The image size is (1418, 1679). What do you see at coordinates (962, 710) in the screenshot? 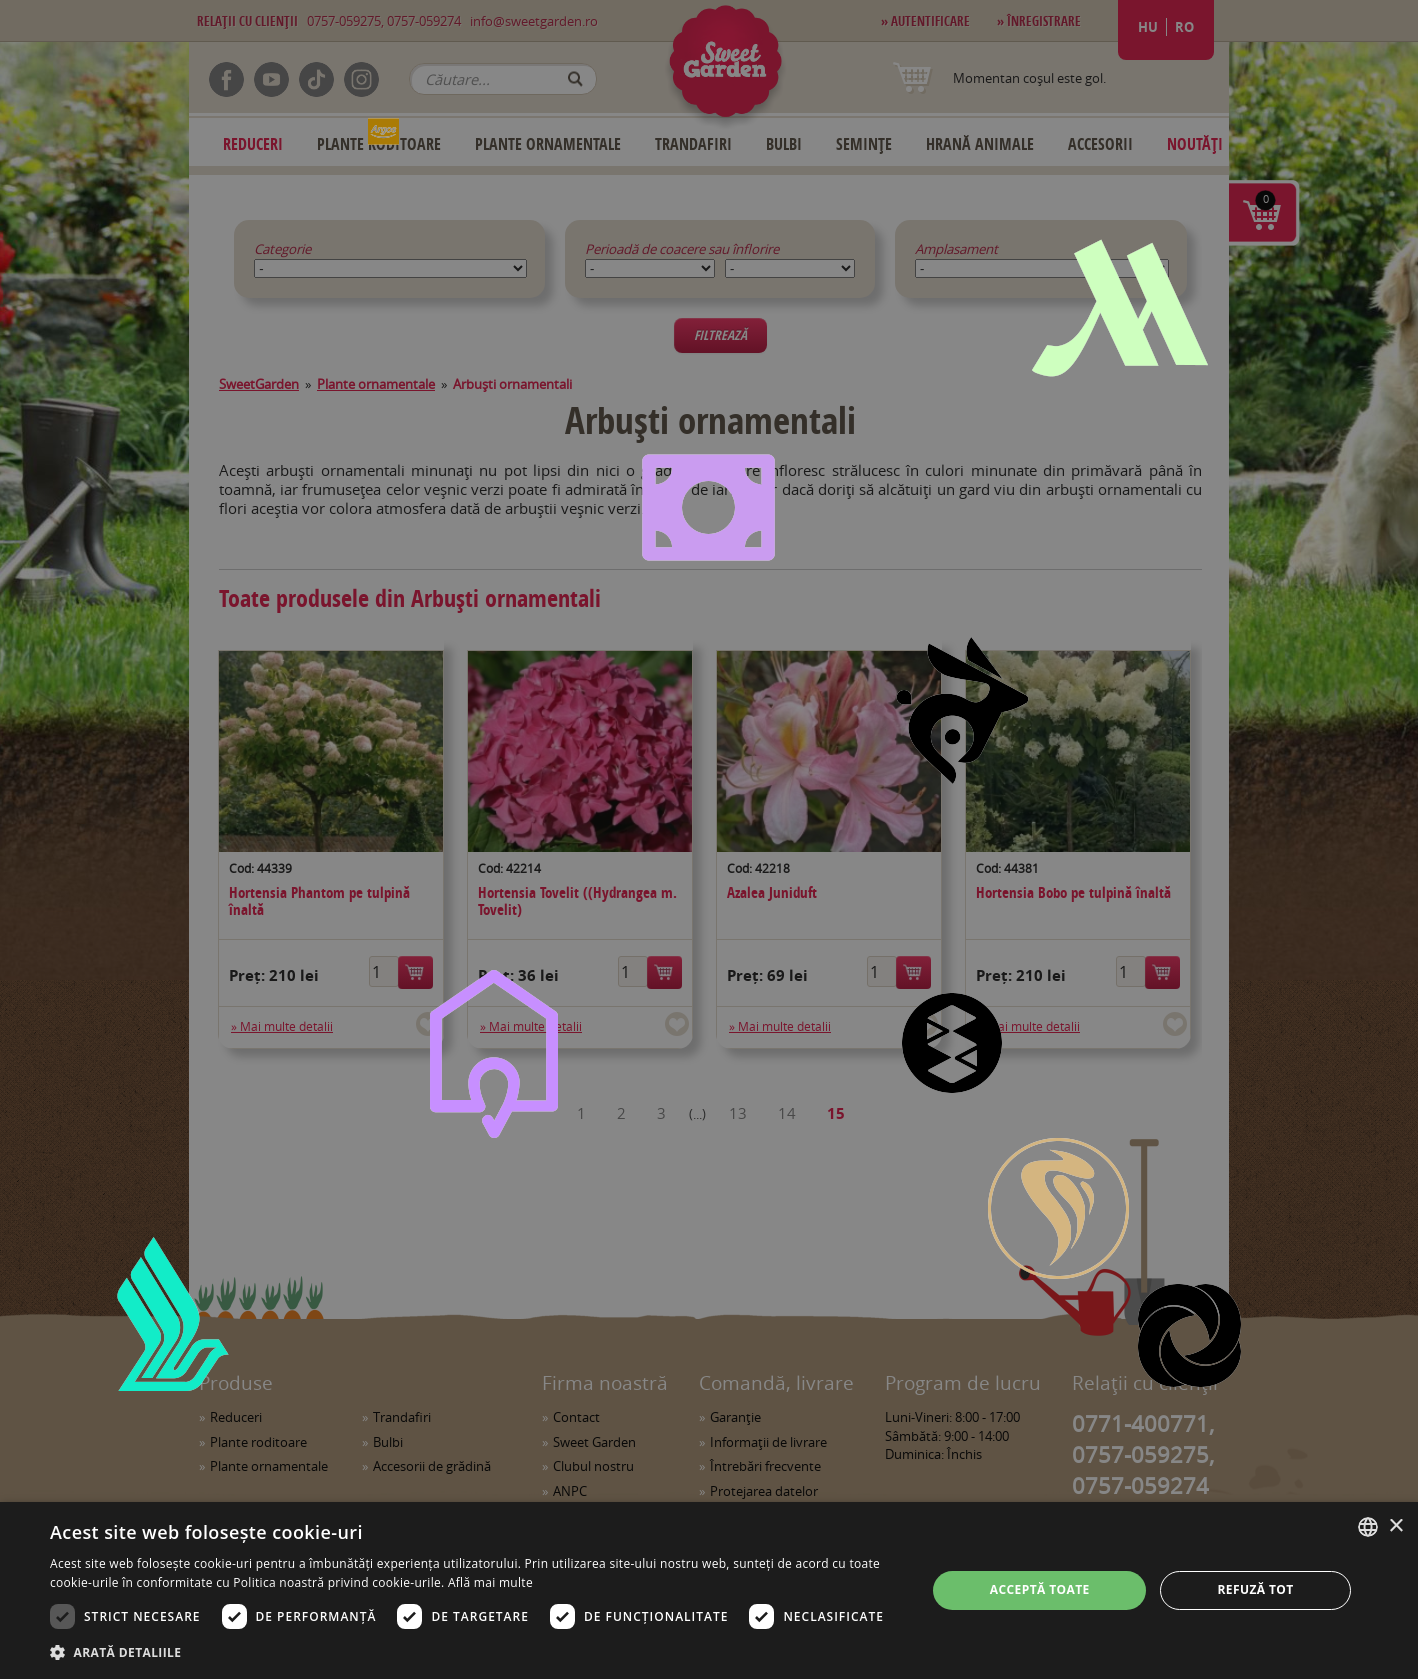
I see `bunny.net logo` at bounding box center [962, 710].